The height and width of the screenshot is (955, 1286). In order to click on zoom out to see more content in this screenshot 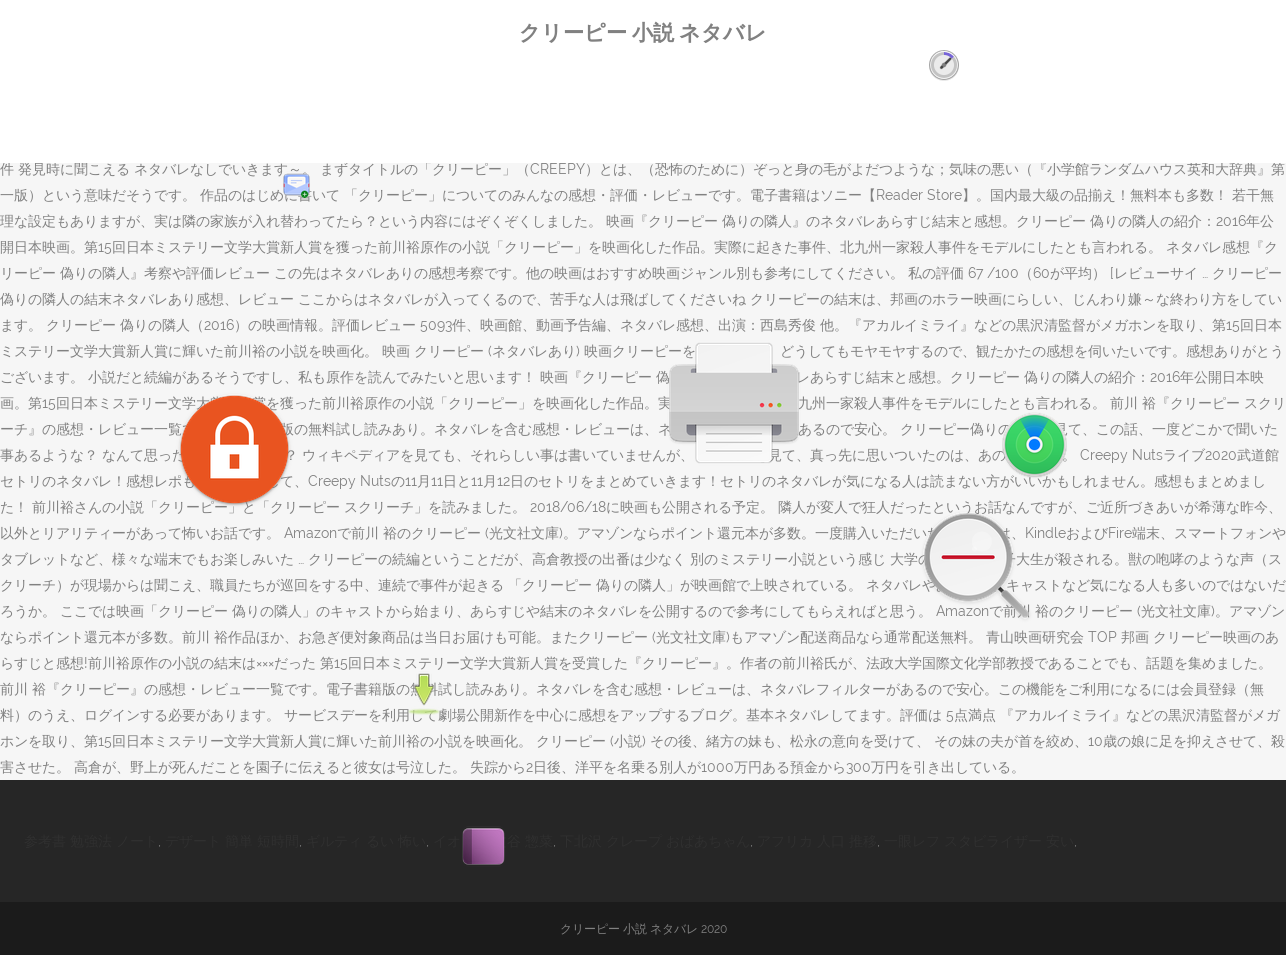, I will do `click(975, 564)`.